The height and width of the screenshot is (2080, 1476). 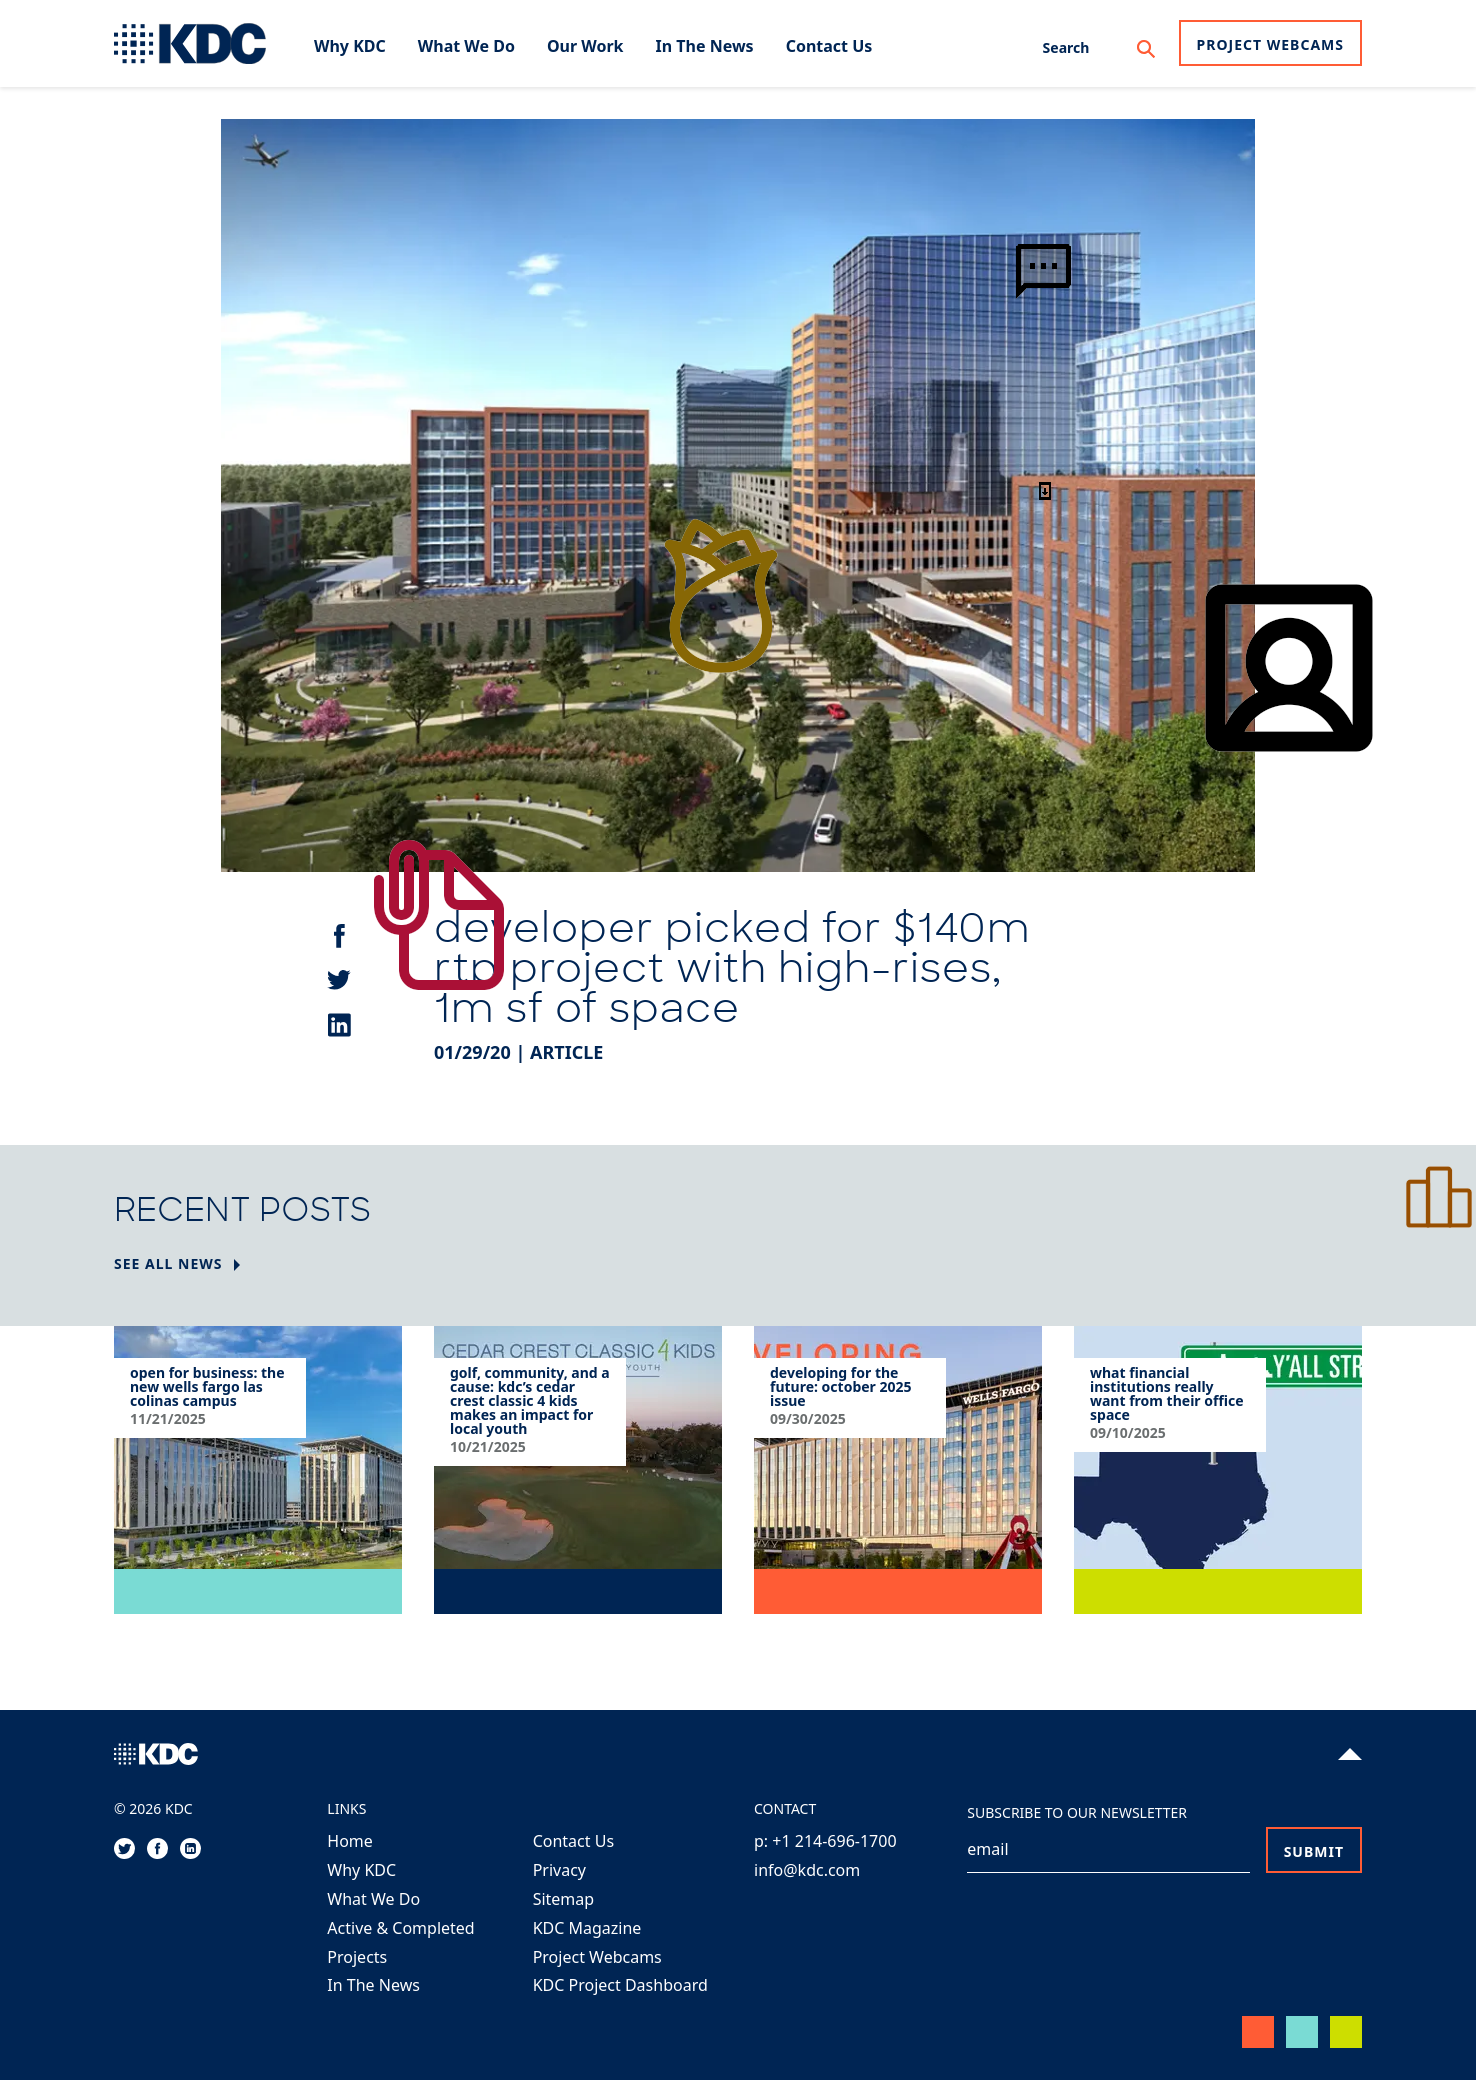 What do you see at coordinates (1043, 271) in the screenshot?
I see `open text messages` at bounding box center [1043, 271].